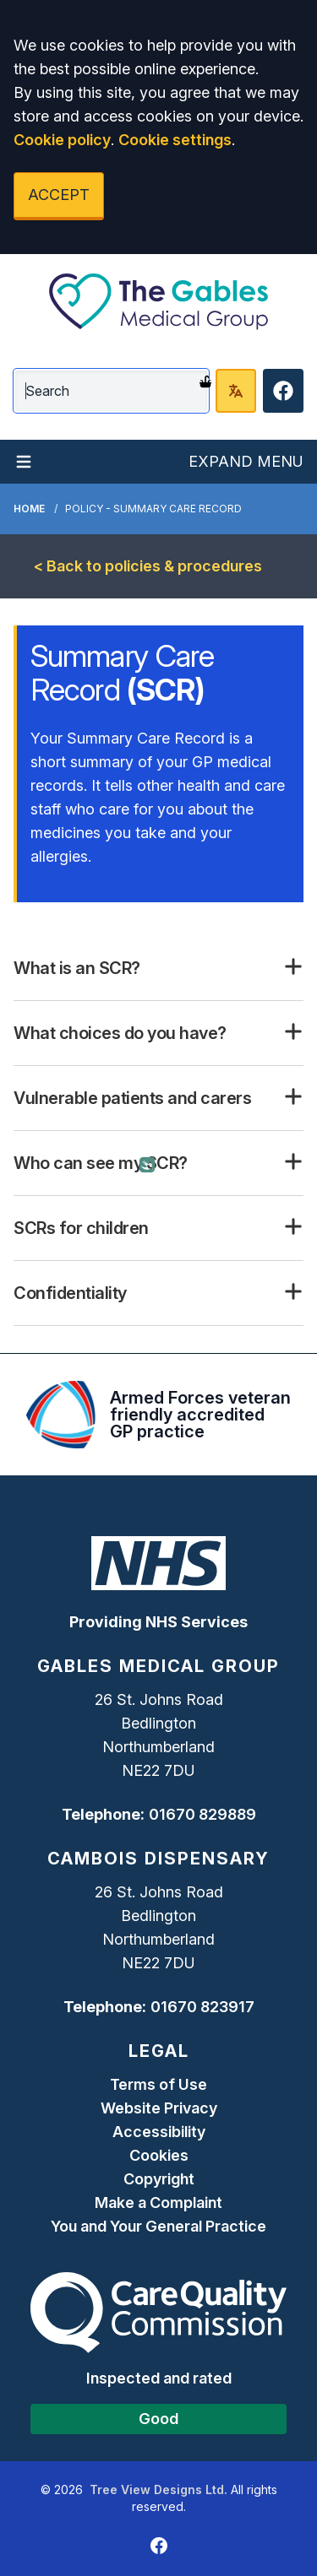 This screenshot has width=317, height=2576. I want to click on indicates kitchen or bathroom facilities, so click(205, 382).